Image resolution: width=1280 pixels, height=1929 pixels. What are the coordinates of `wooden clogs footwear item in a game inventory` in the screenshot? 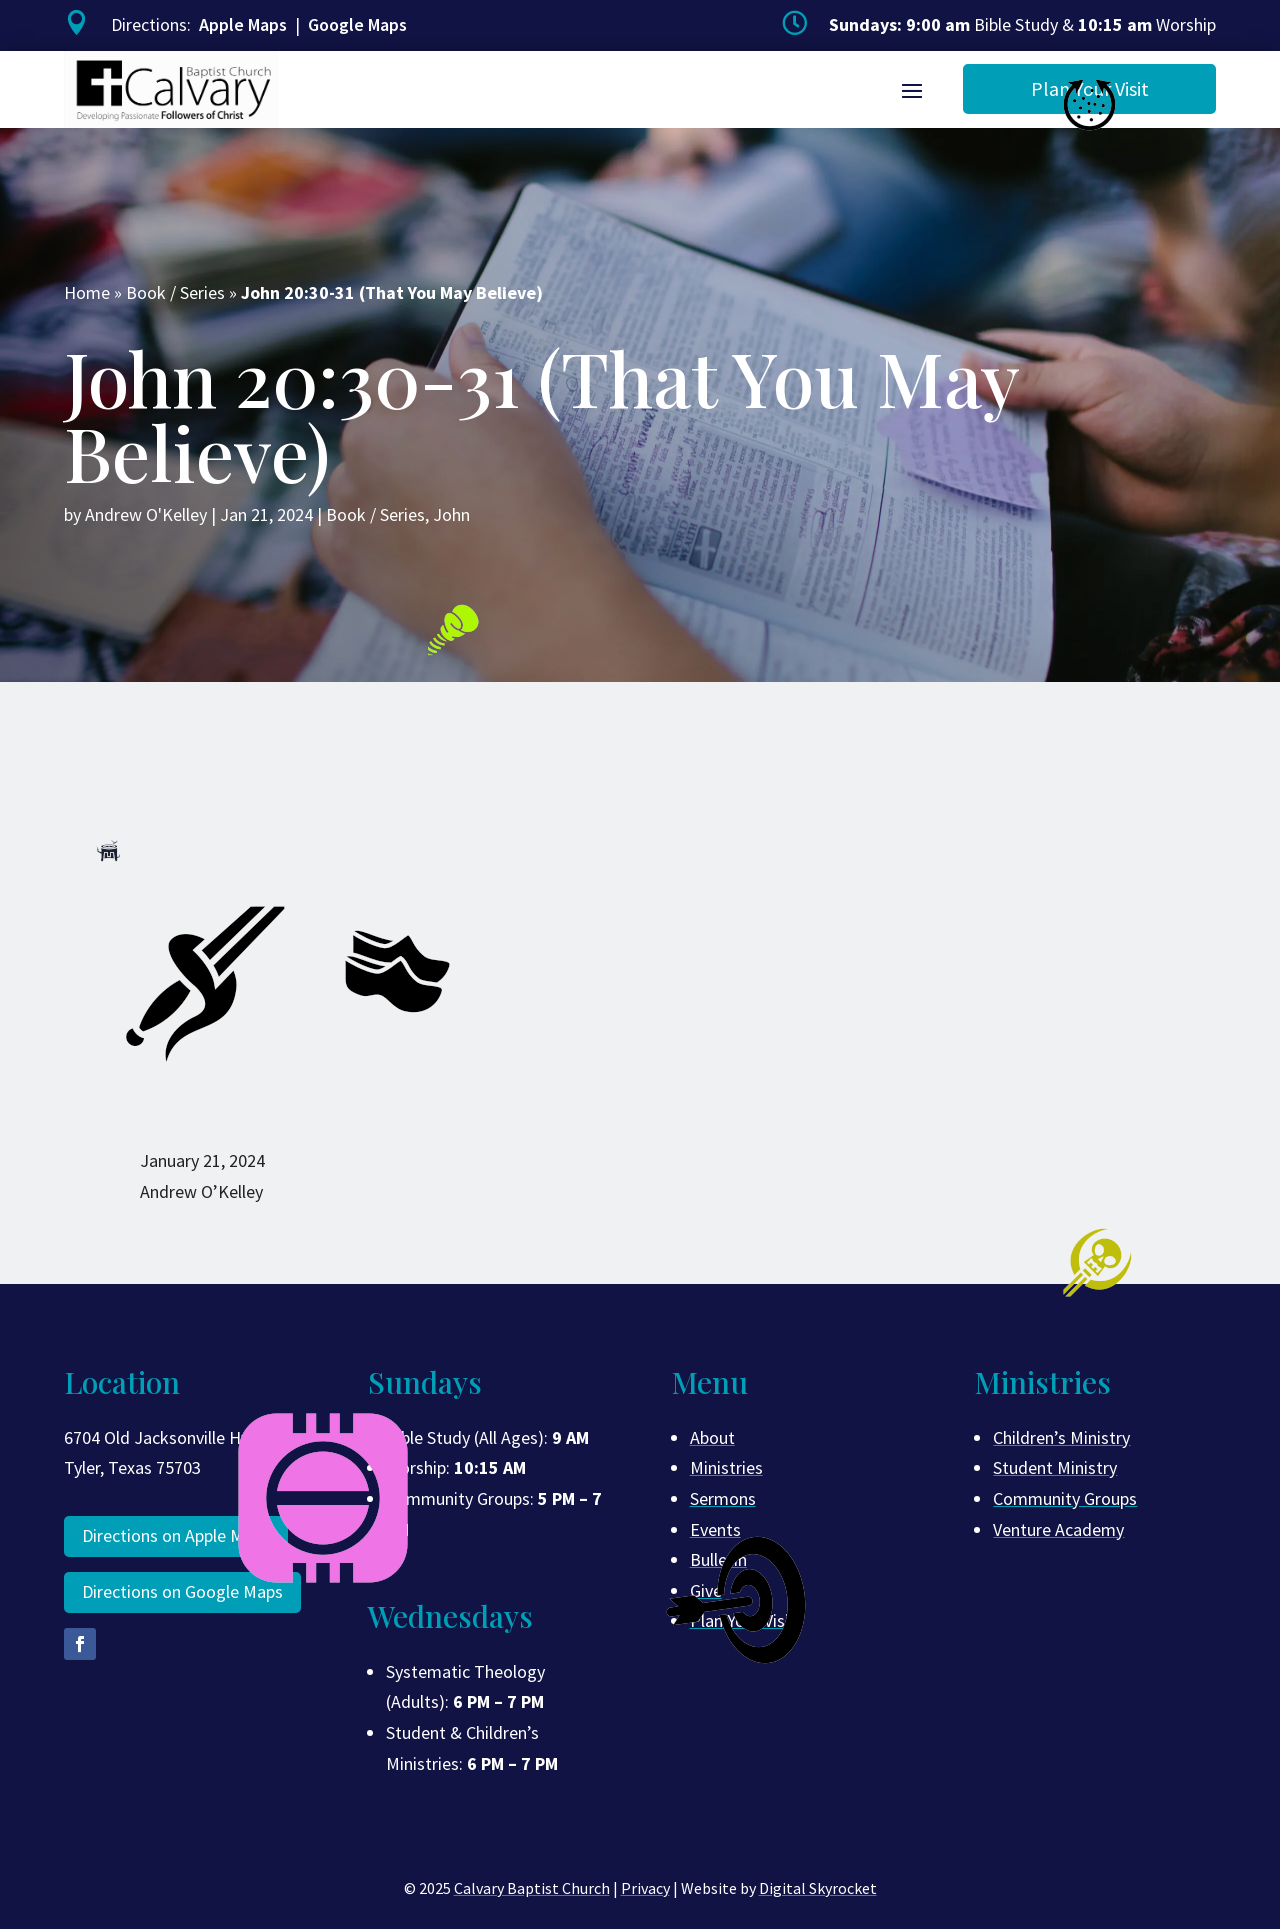 It's located at (397, 971).